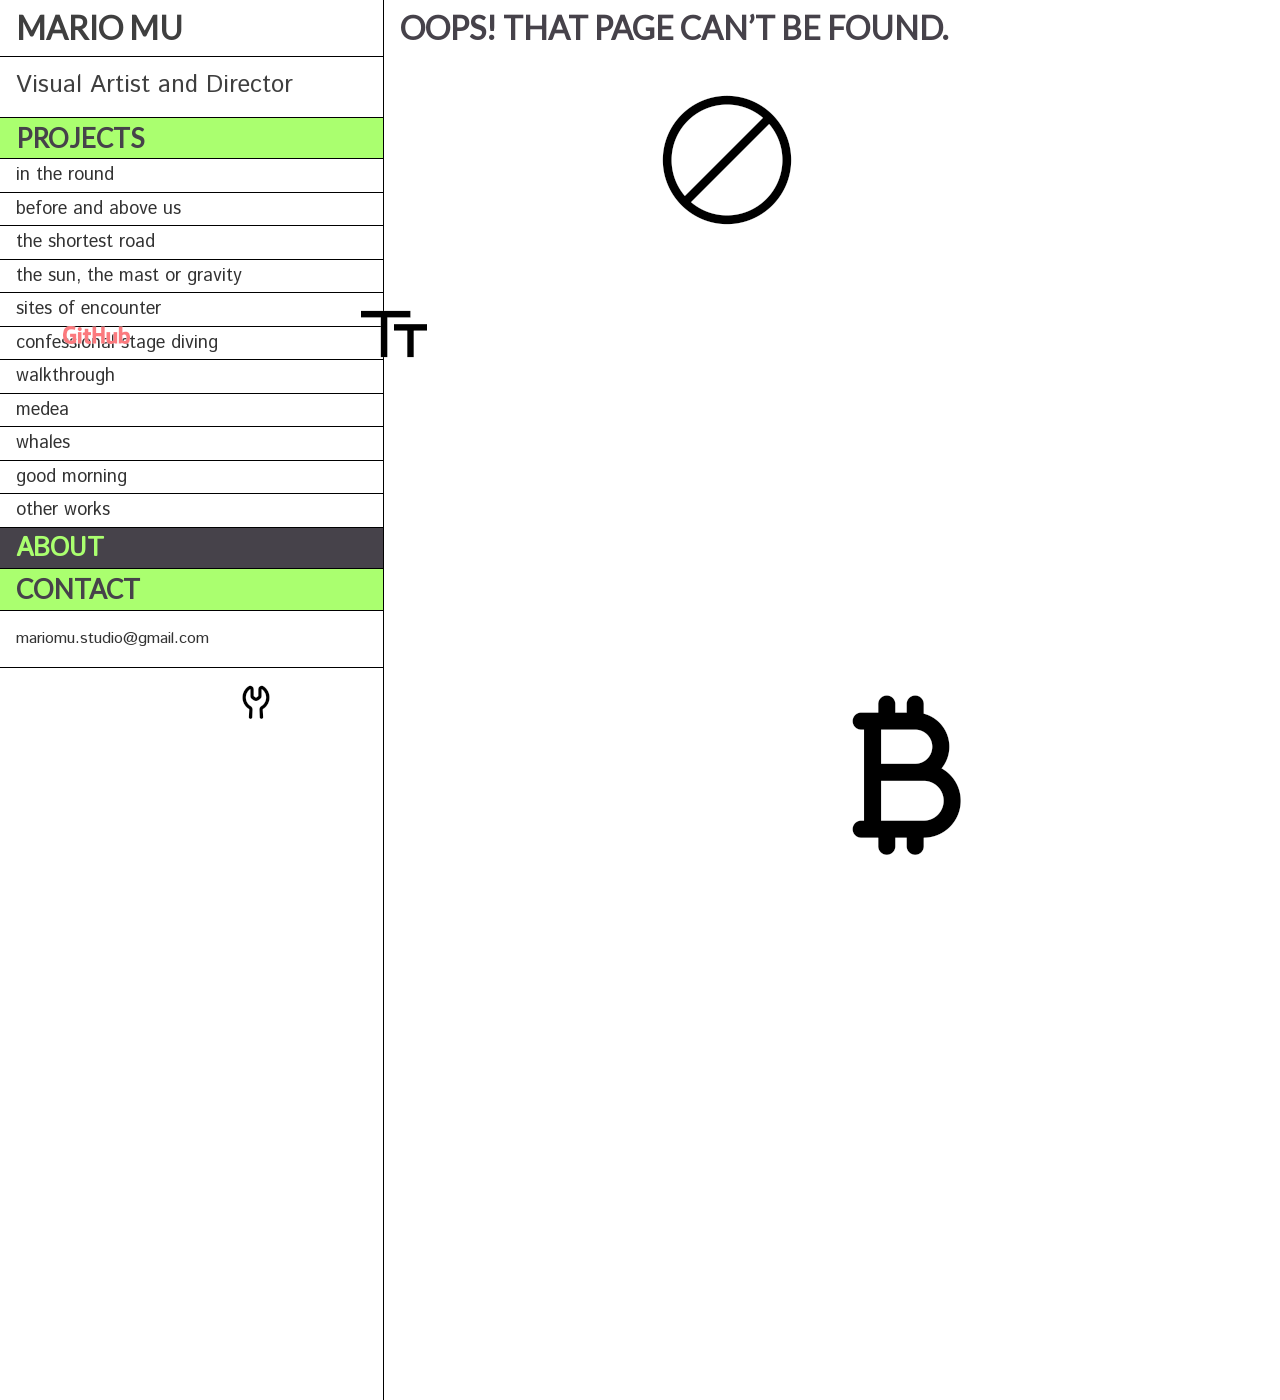 This screenshot has height=1400, width=1280. I want to click on adjust text size settings, so click(394, 334).